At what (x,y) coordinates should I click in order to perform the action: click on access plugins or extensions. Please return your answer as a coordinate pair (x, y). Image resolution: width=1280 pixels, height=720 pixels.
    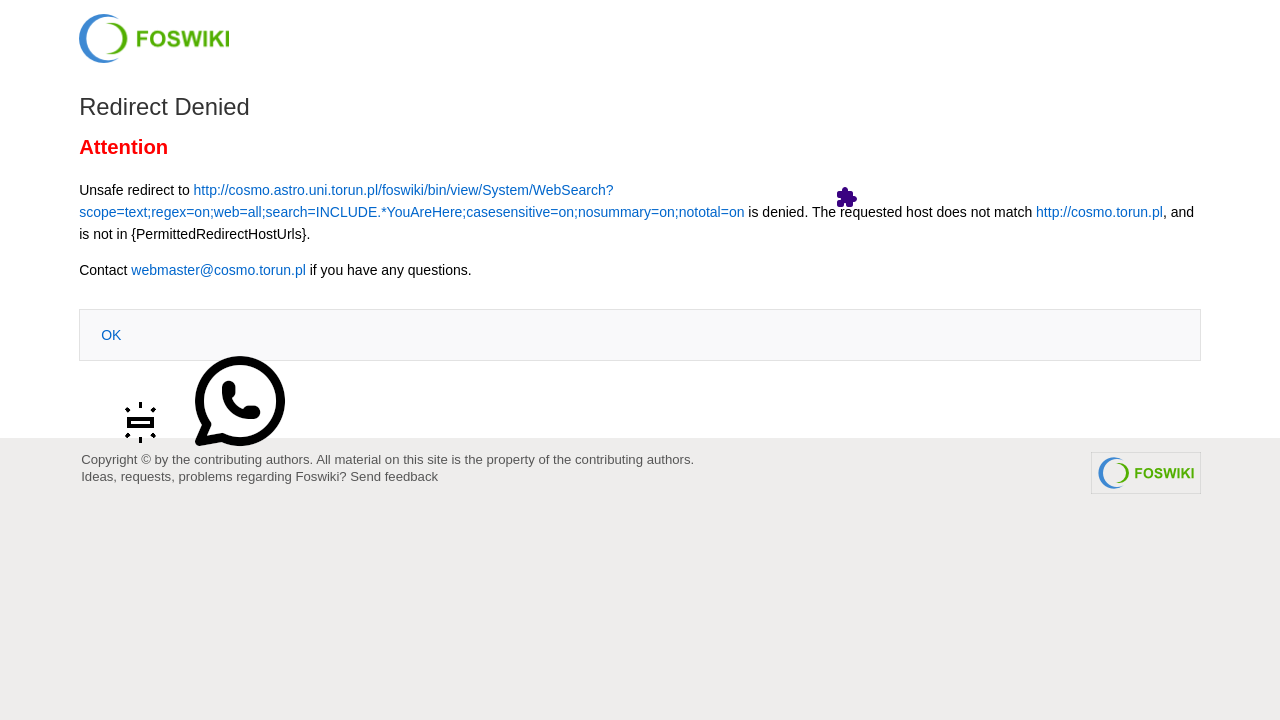
    Looking at the image, I should click on (847, 197).